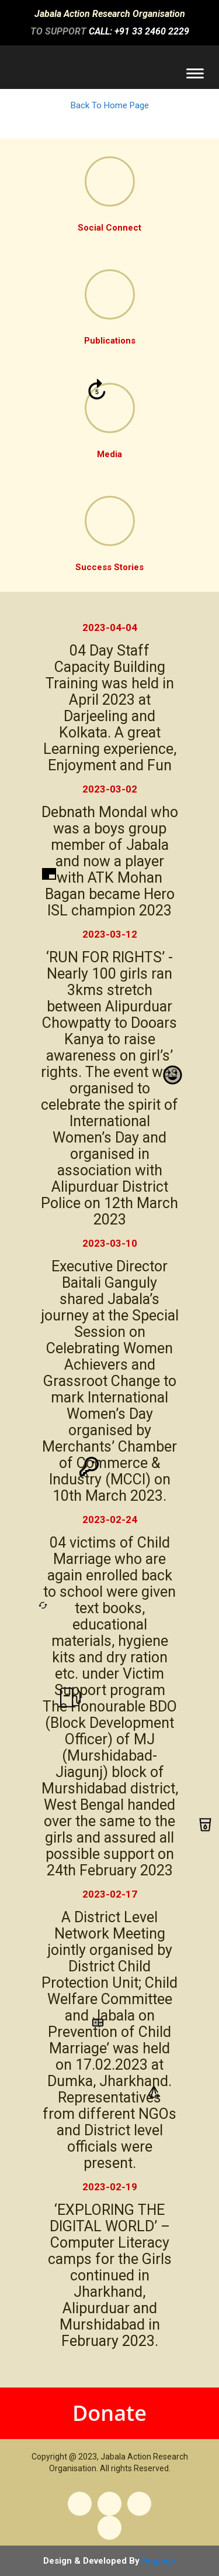  I want to click on skip forward 5 seconds in media playback, so click(97, 390).